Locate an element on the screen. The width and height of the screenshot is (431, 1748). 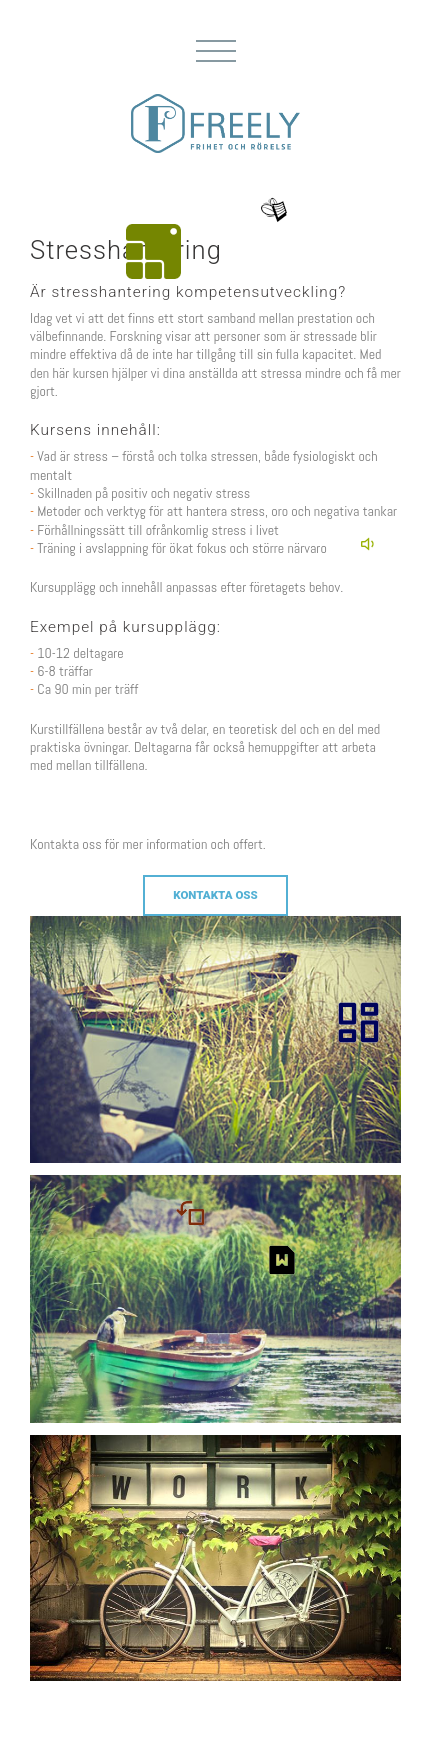
rotate object counterclockwise is located at coordinates (191, 1213).